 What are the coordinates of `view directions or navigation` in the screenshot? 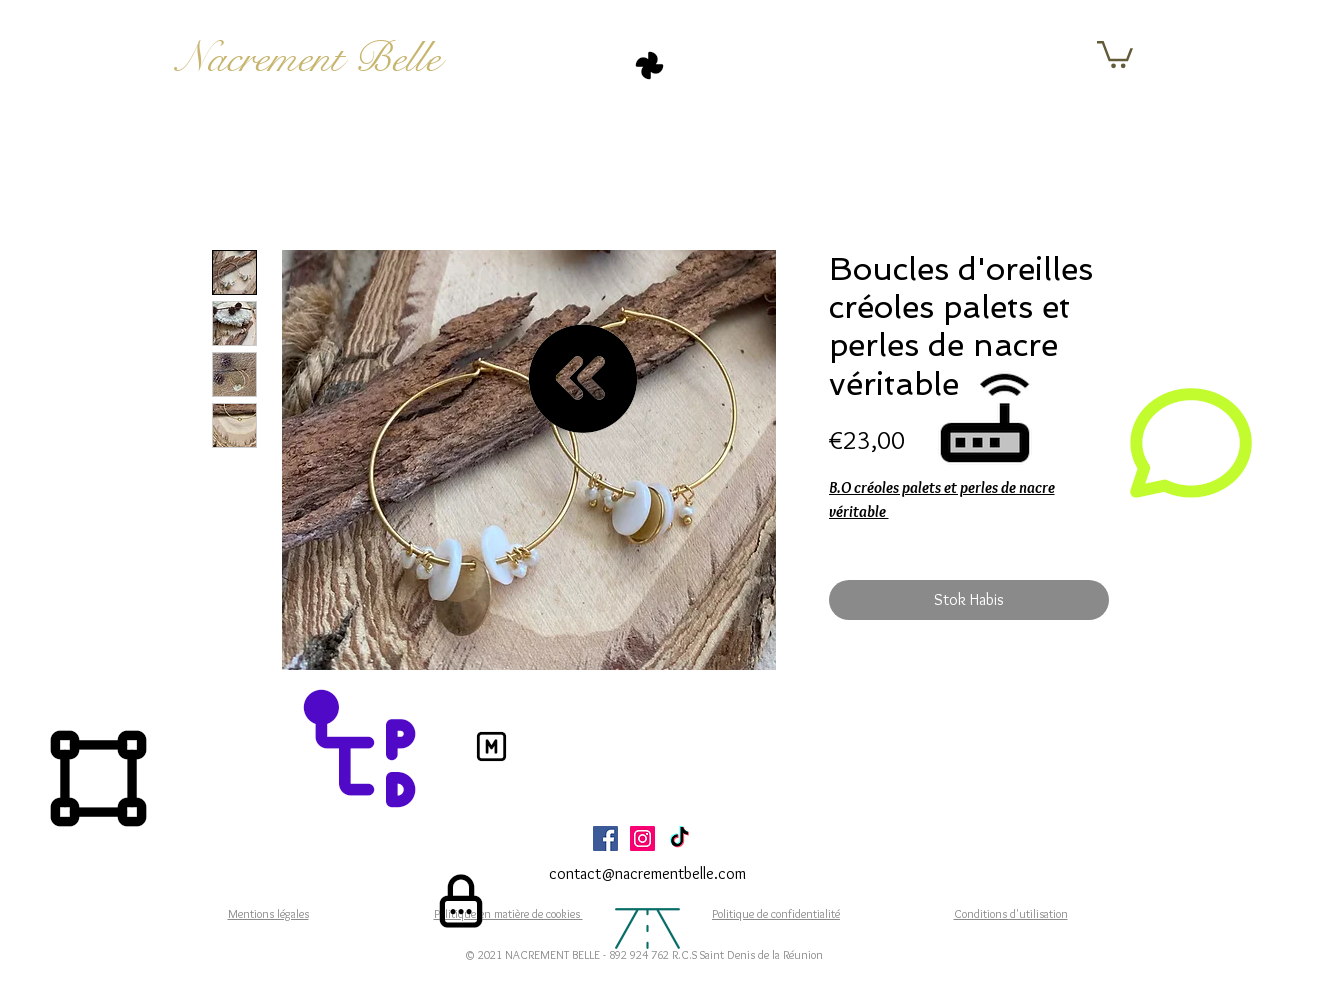 It's located at (647, 928).